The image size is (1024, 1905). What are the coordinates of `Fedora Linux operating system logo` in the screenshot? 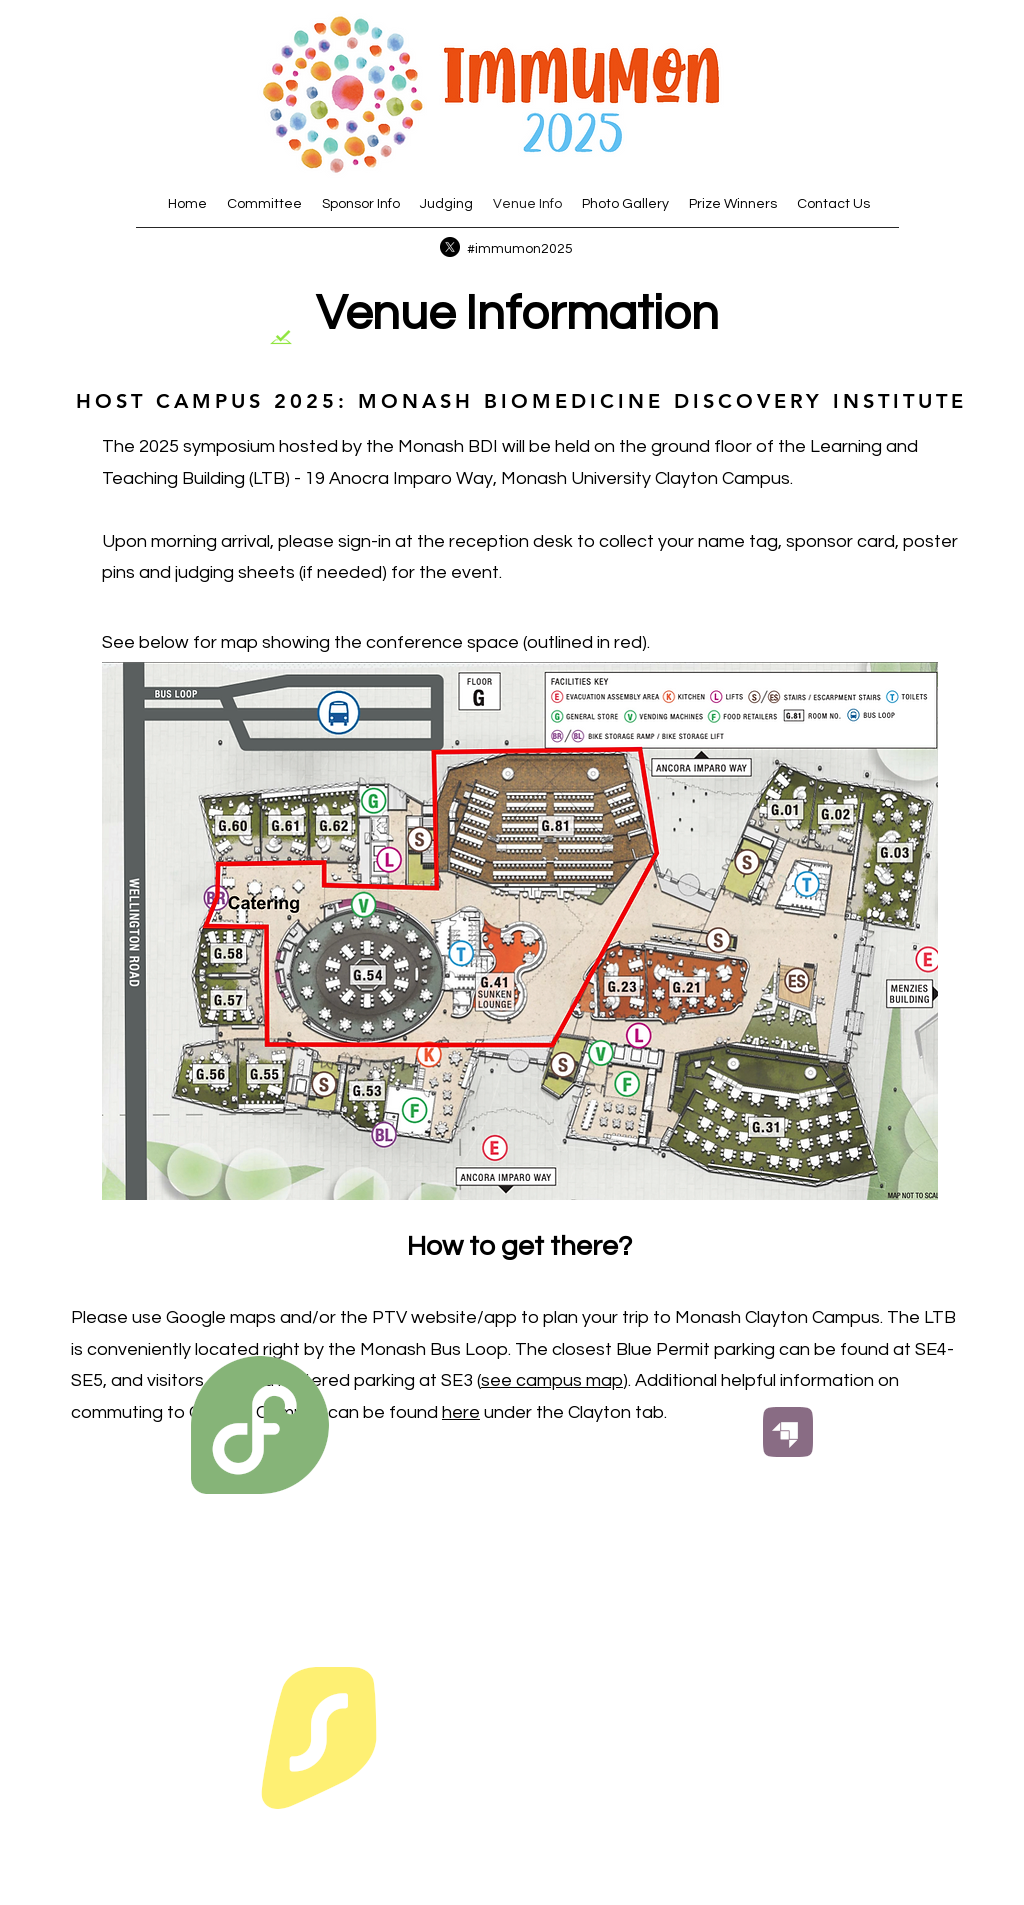 It's located at (260, 1425).